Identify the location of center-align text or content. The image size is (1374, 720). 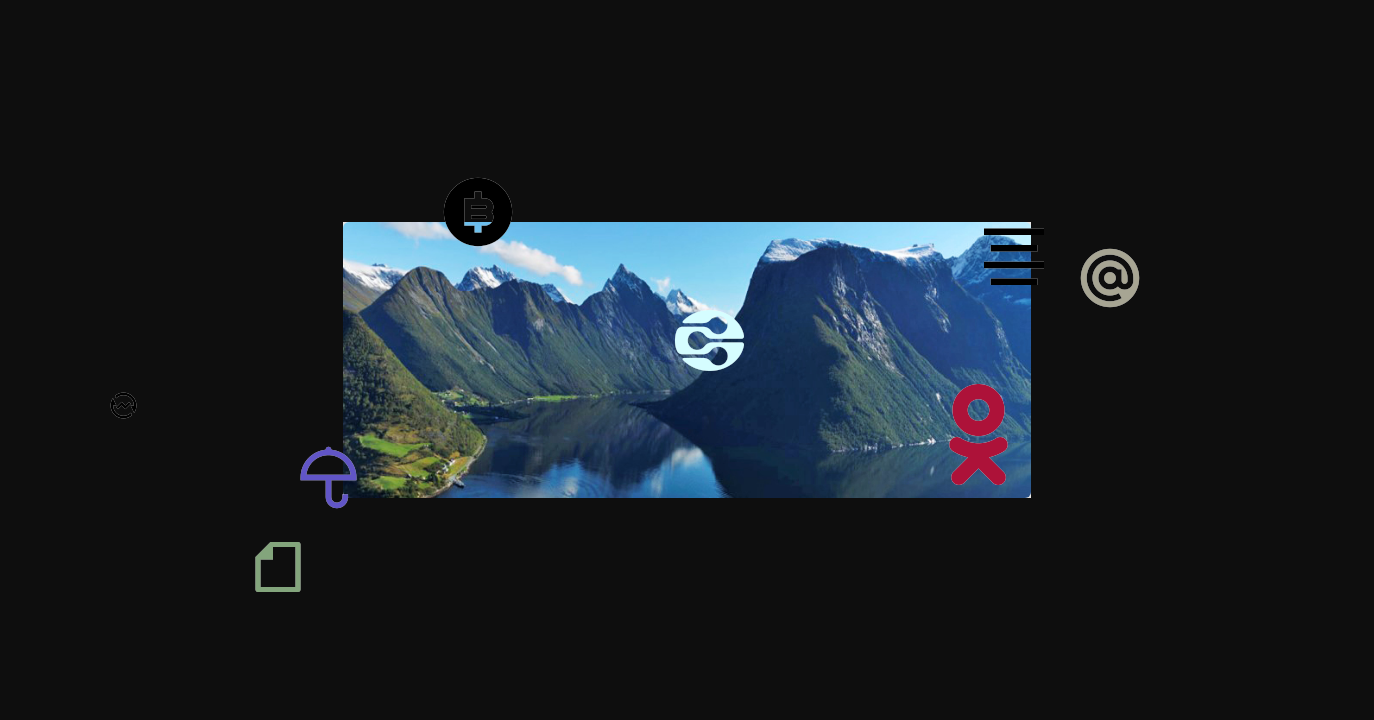
(1014, 255).